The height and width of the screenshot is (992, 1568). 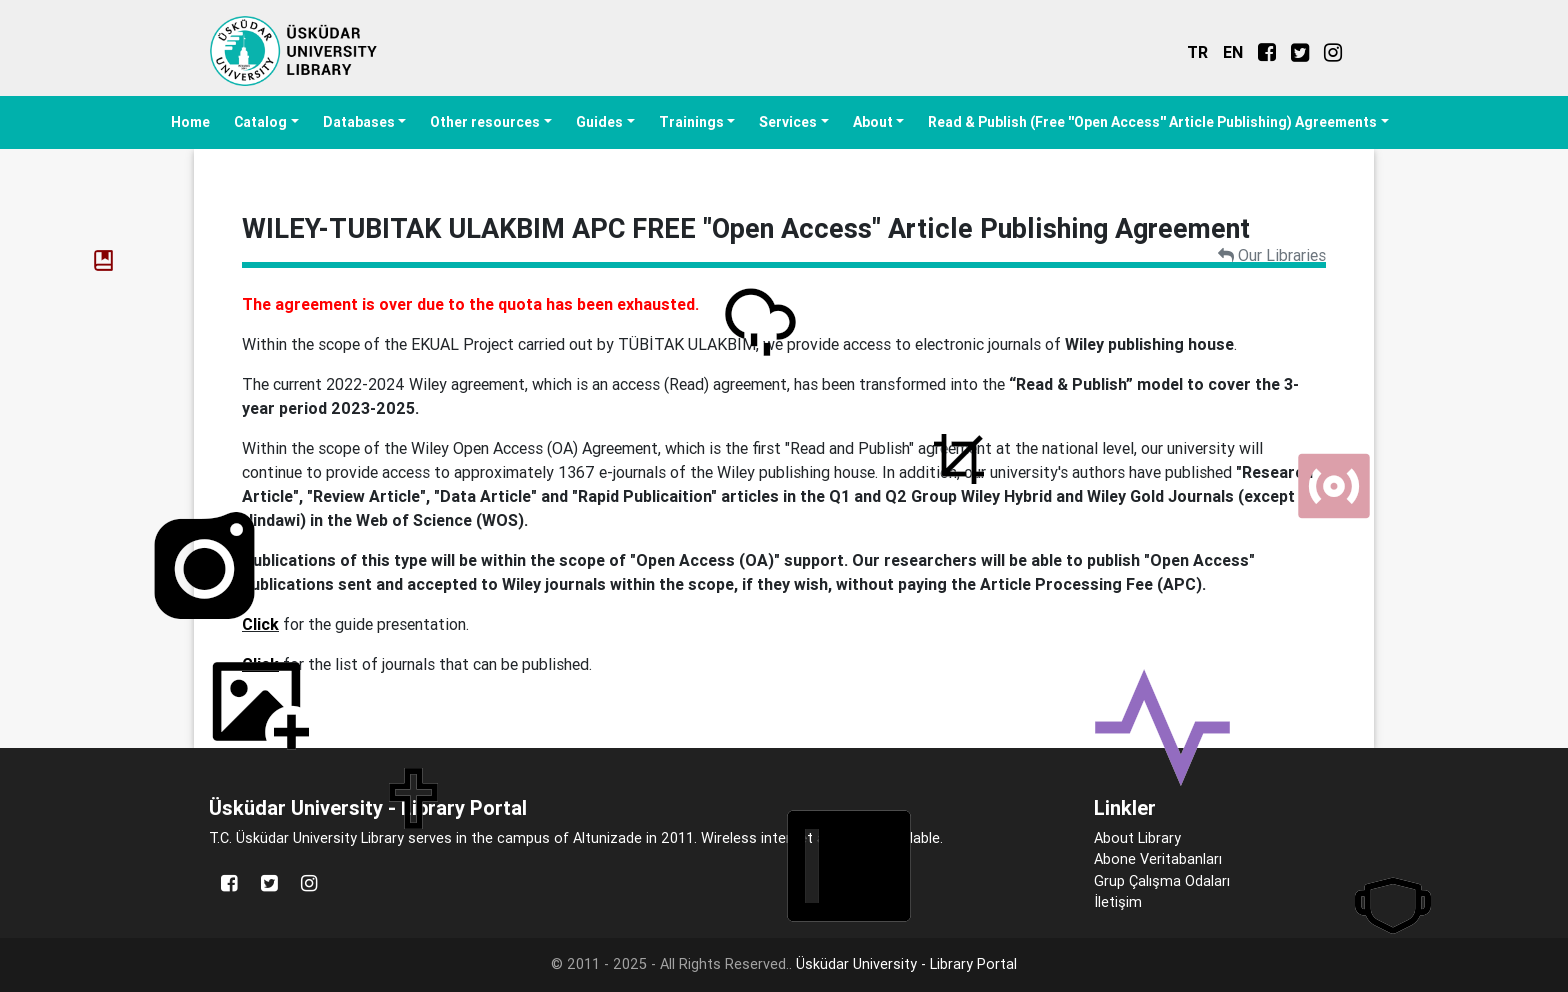 What do you see at coordinates (204, 565) in the screenshot?
I see `open piwigo photo gallery app` at bounding box center [204, 565].